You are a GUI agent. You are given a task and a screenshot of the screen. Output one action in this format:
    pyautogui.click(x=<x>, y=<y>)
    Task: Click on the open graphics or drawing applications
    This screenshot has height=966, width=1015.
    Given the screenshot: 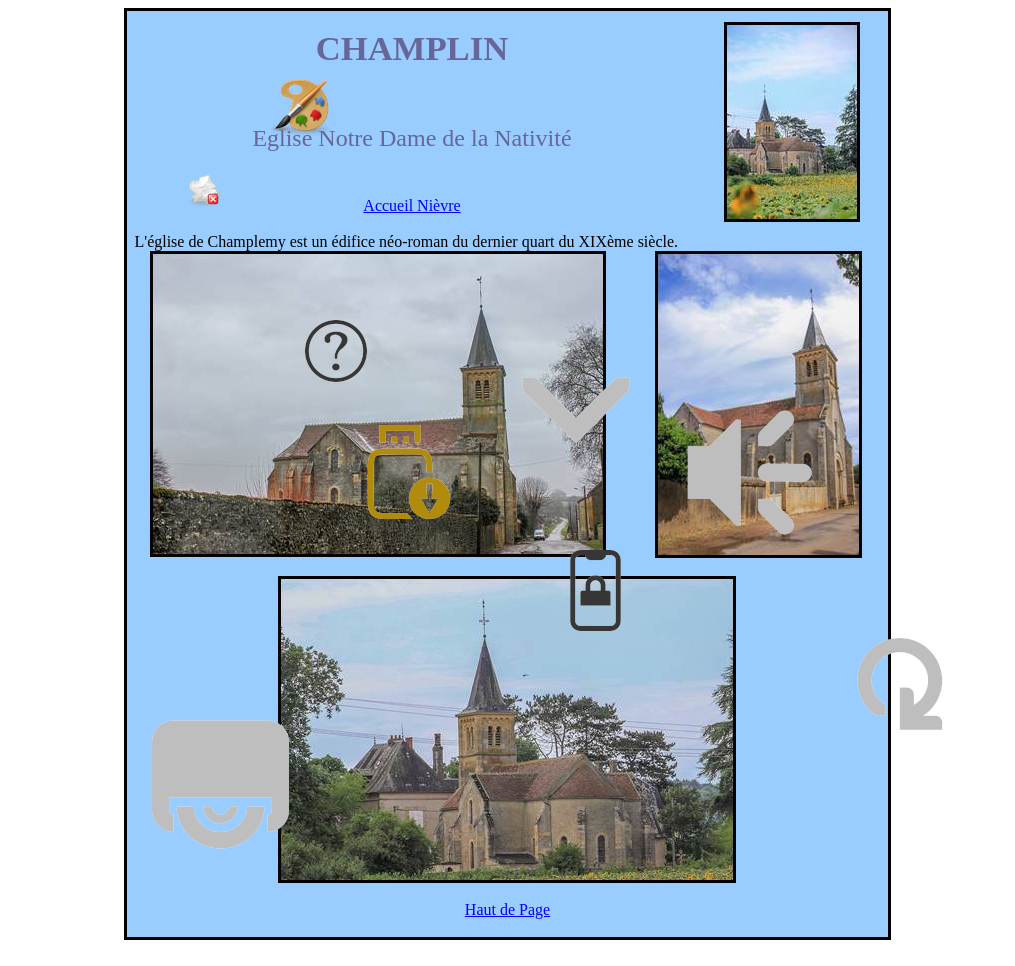 What is the action you would take?
    pyautogui.click(x=301, y=107)
    